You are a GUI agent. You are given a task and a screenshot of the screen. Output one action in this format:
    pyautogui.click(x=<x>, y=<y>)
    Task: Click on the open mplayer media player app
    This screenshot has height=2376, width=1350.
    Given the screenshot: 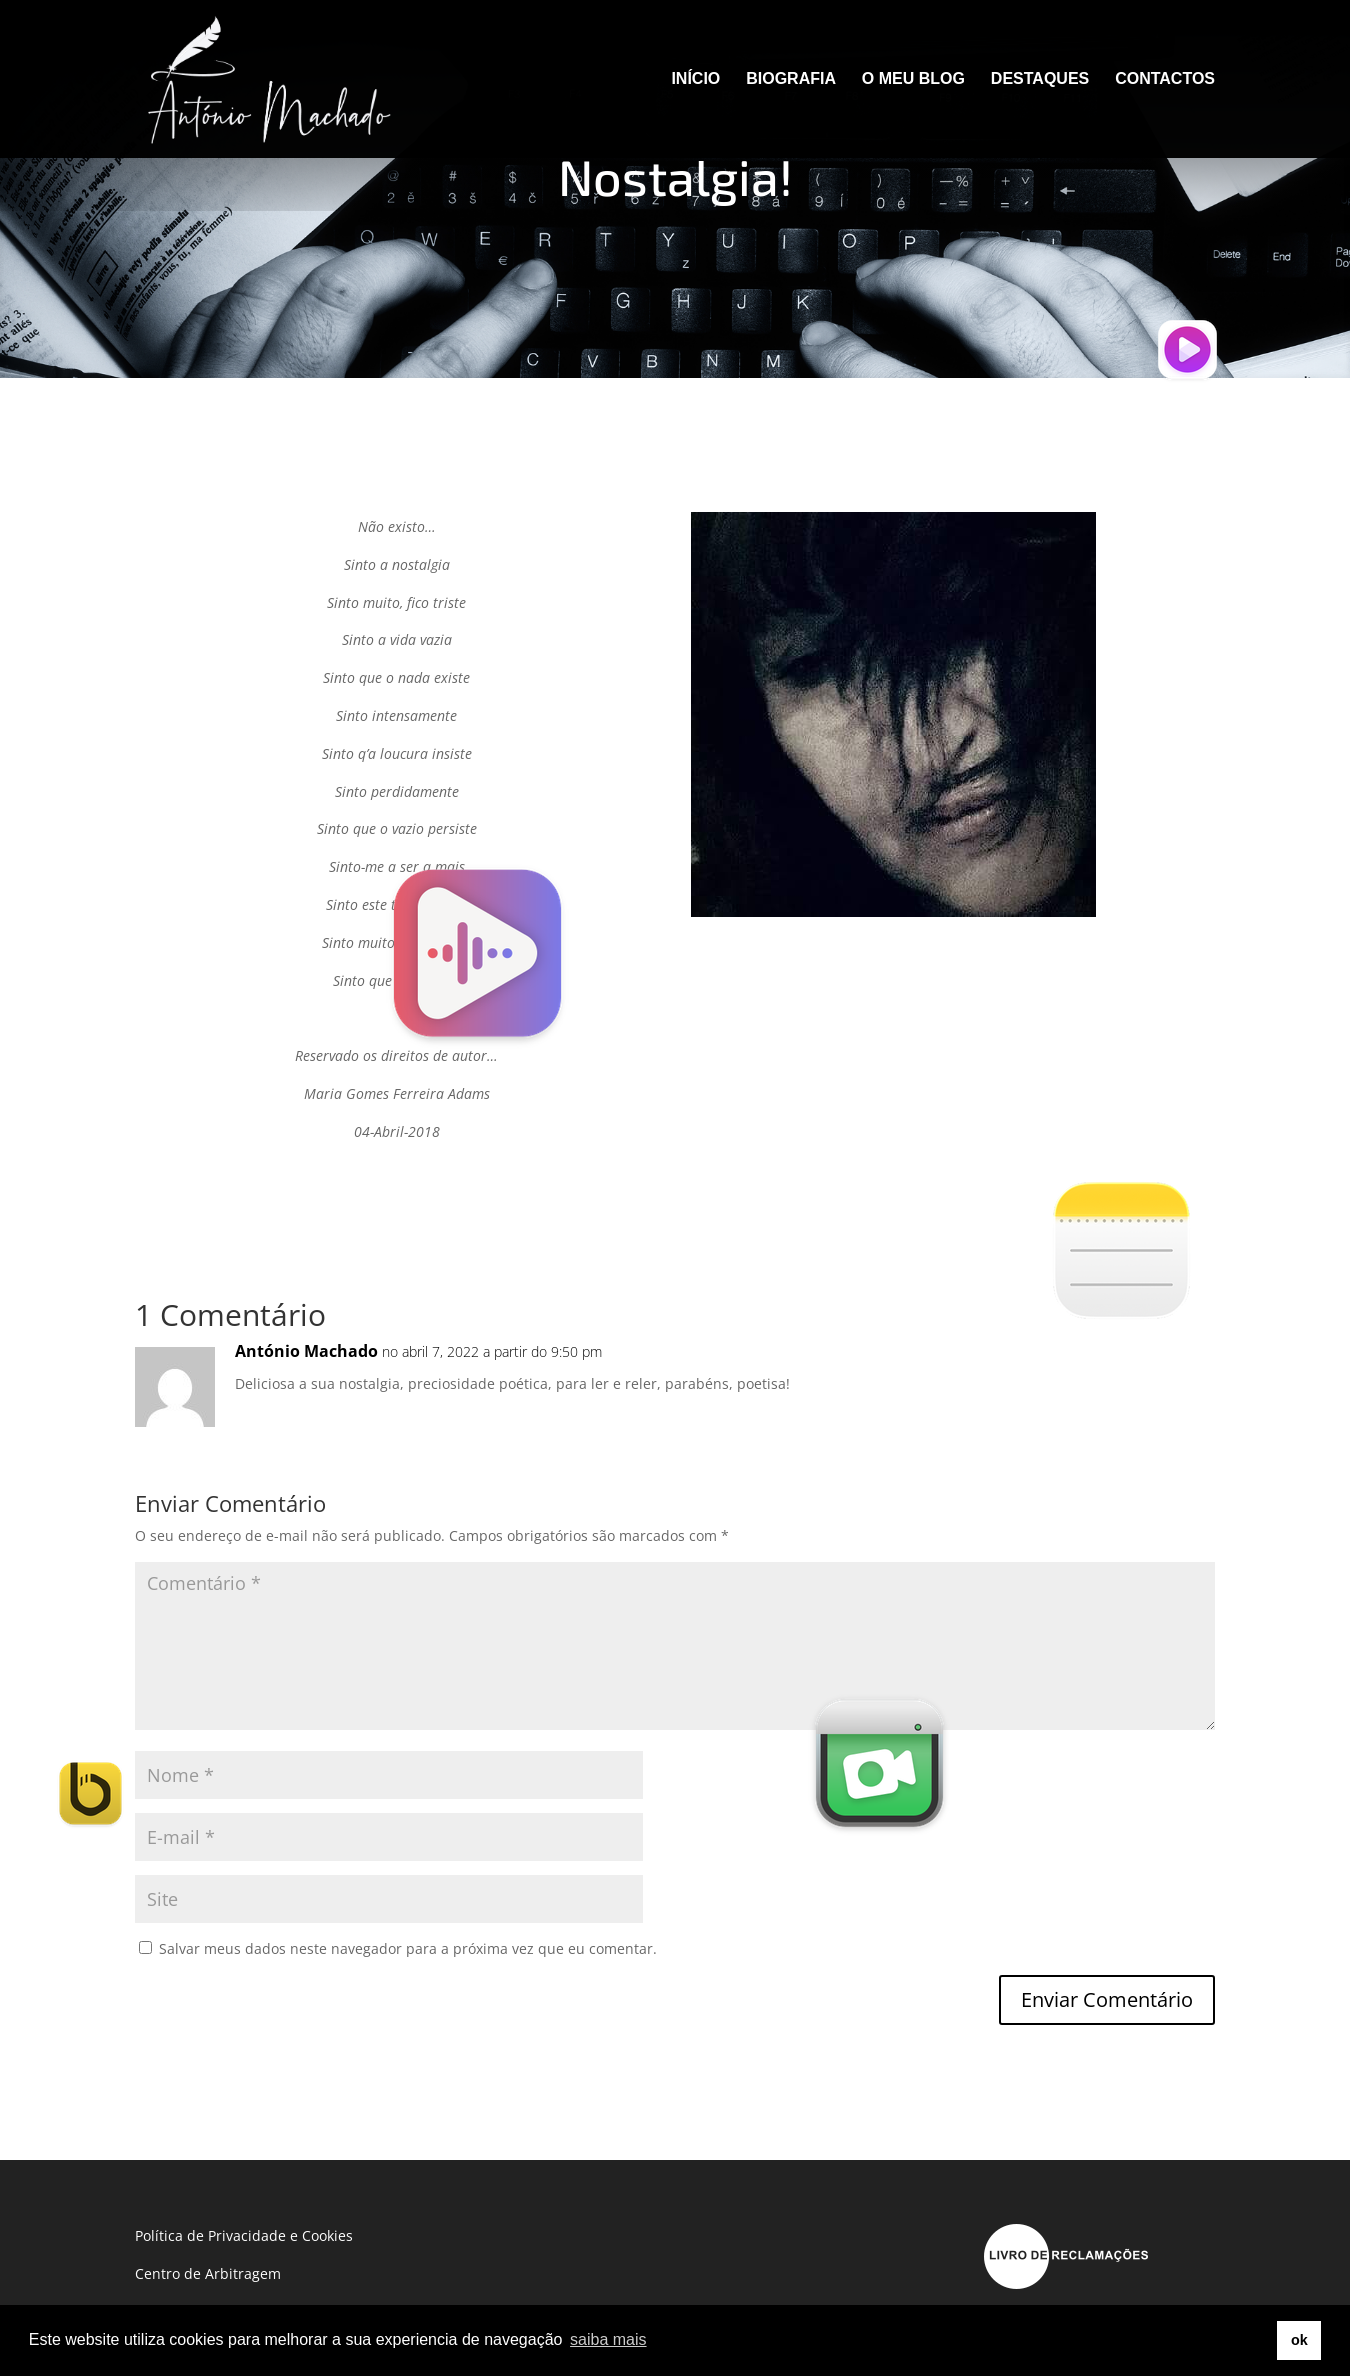 What is the action you would take?
    pyautogui.click(x=1187, y=349)
    